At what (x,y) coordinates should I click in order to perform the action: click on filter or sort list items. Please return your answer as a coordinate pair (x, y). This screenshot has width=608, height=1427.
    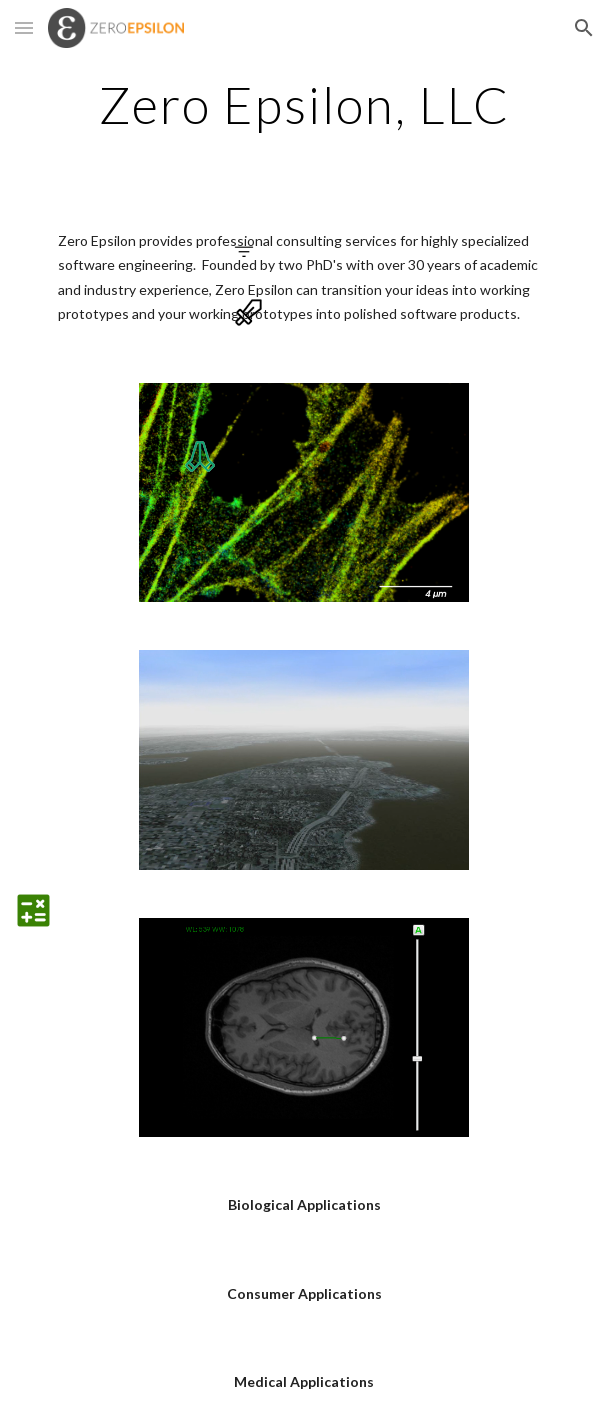
    Looking at the image, I should click on (244, 252).